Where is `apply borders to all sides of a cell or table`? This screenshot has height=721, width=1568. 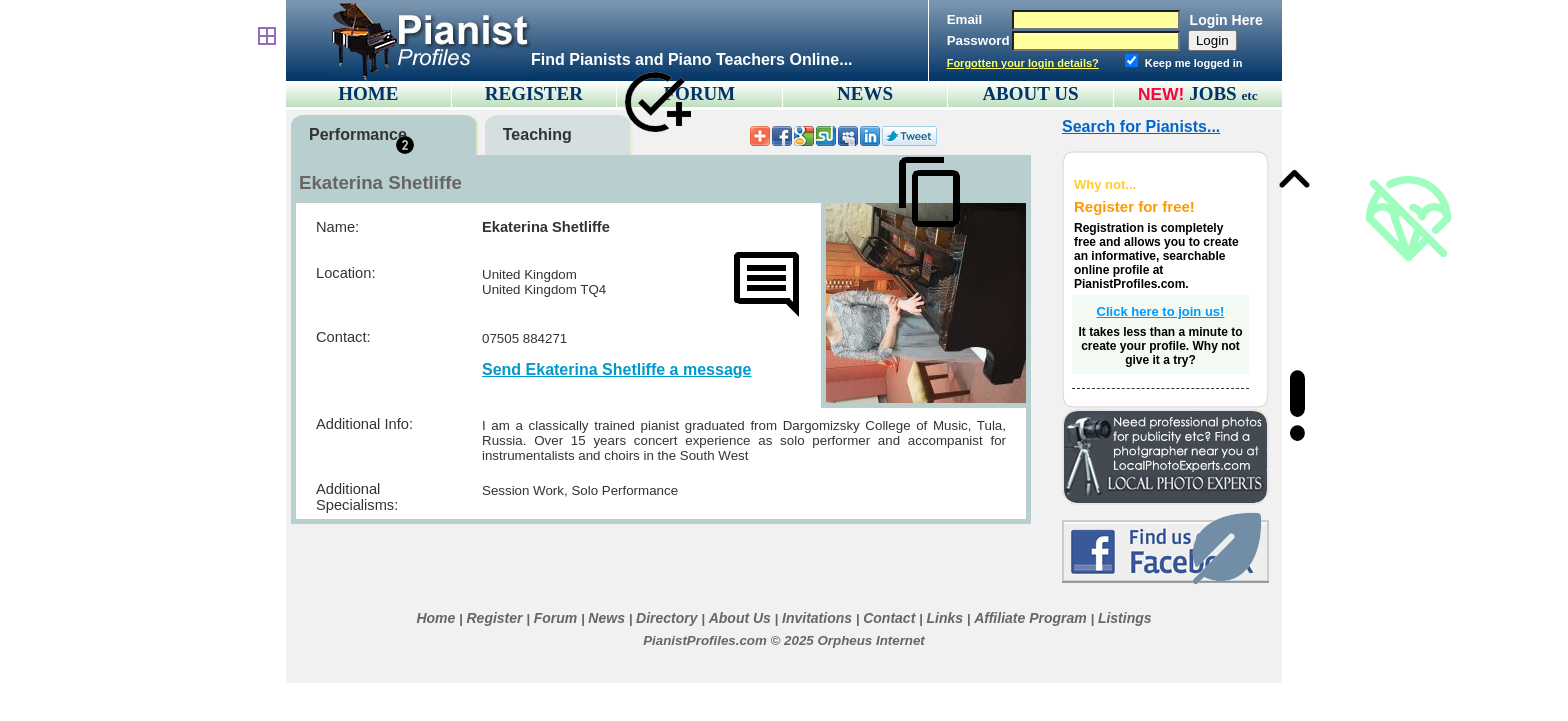 apply borders to all sides of a cell or table is located at coordinates (267, 36).